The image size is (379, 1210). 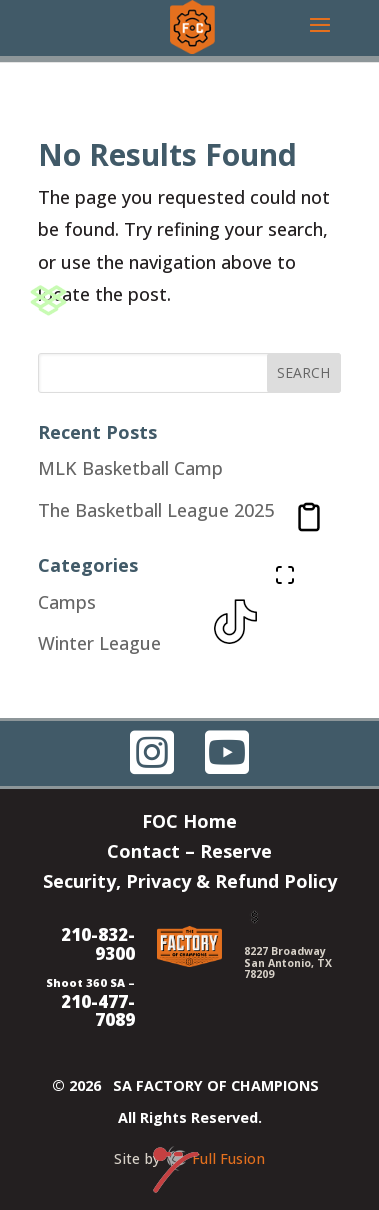 I want to click on connect to dropbox account, so click(x=48, y=299).